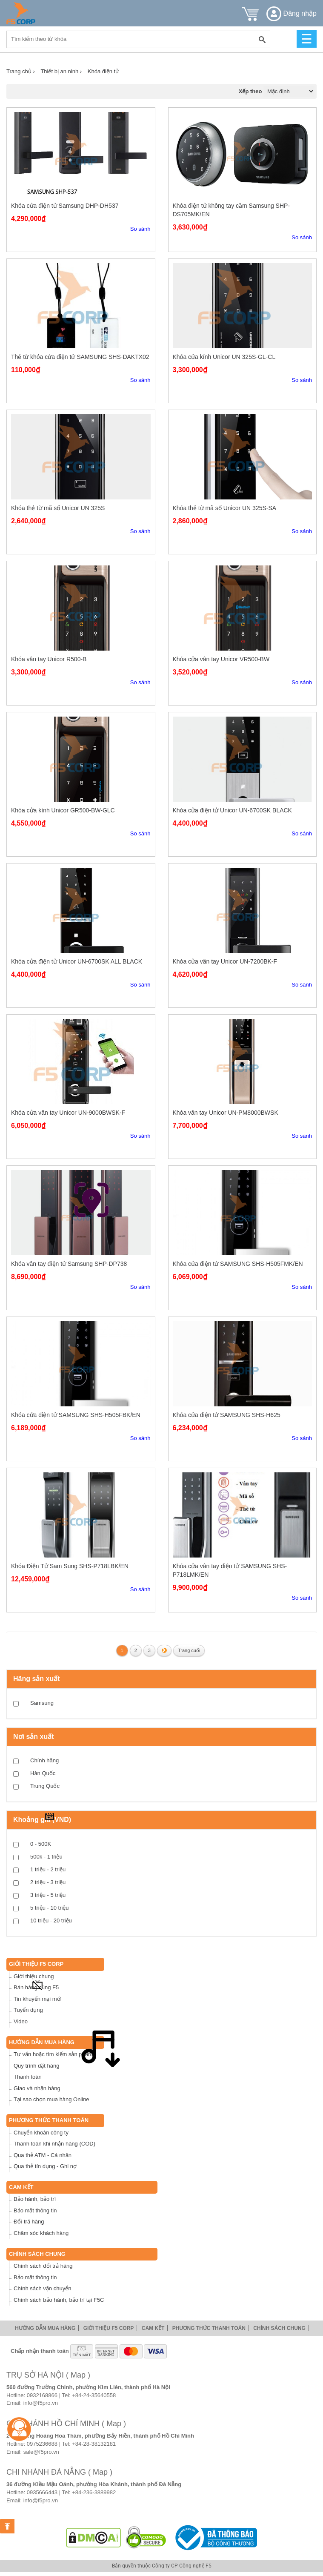 This screenshot has height=2576, width=323. What do you see at coordinates (100, 2047) in the screenshot?
I see `download music or audio file` at bounding box center [100, 2047].